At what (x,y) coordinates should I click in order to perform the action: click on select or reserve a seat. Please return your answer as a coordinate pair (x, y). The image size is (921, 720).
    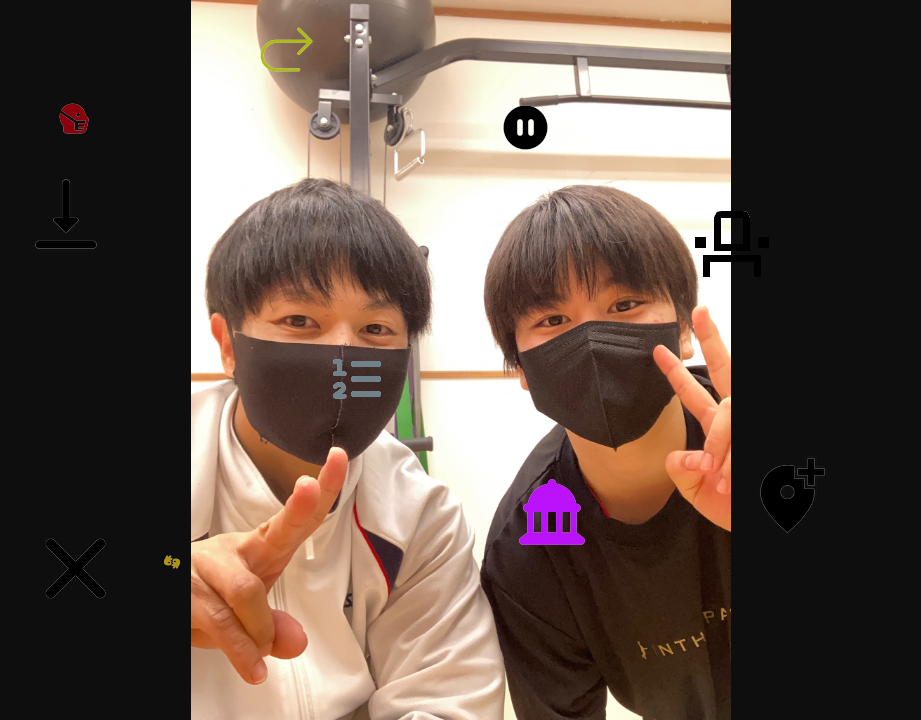
    Looking at the image, I should click on (732, 244).